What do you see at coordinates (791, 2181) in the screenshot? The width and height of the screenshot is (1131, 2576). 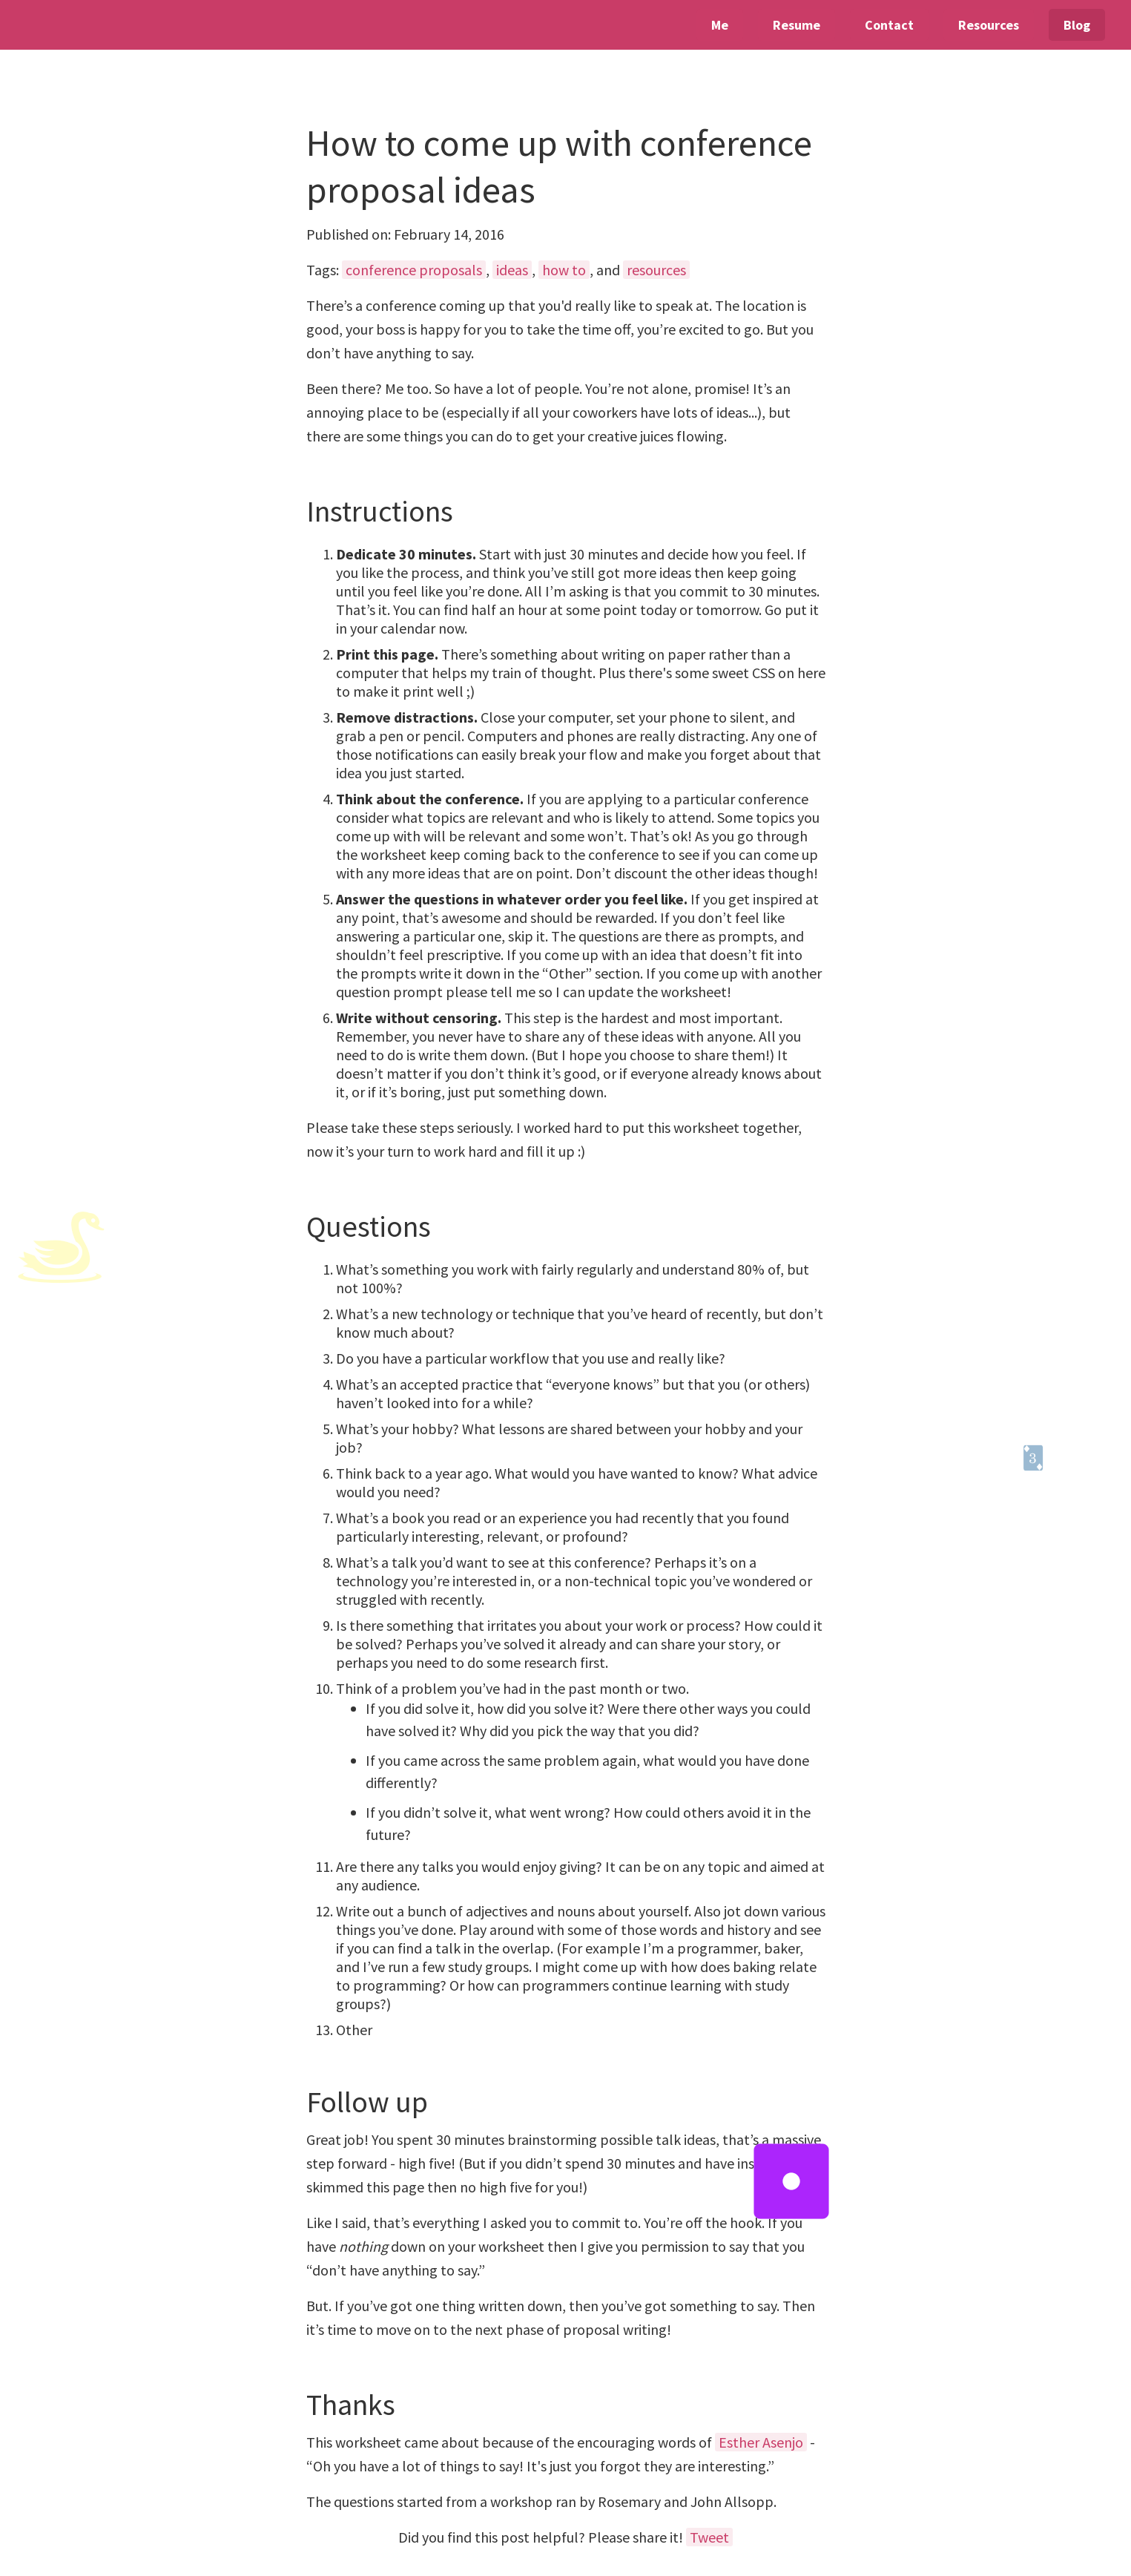 I see `roll the dice` at bounding box center [791, 2181].